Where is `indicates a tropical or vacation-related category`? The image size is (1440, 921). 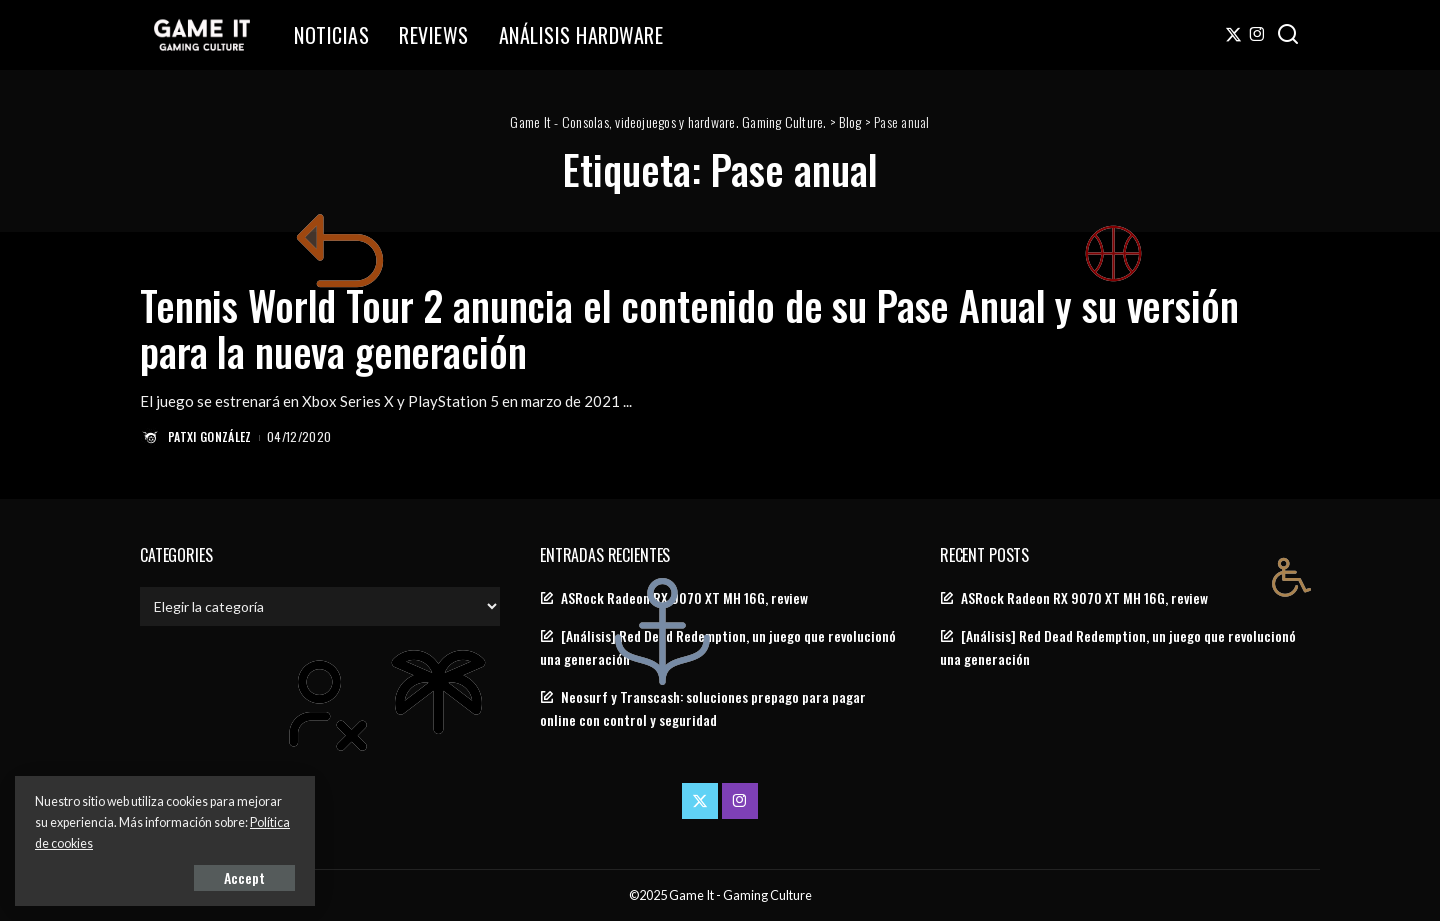
indicates a tropical or vacation-related category is located at coordinates (438, 690).